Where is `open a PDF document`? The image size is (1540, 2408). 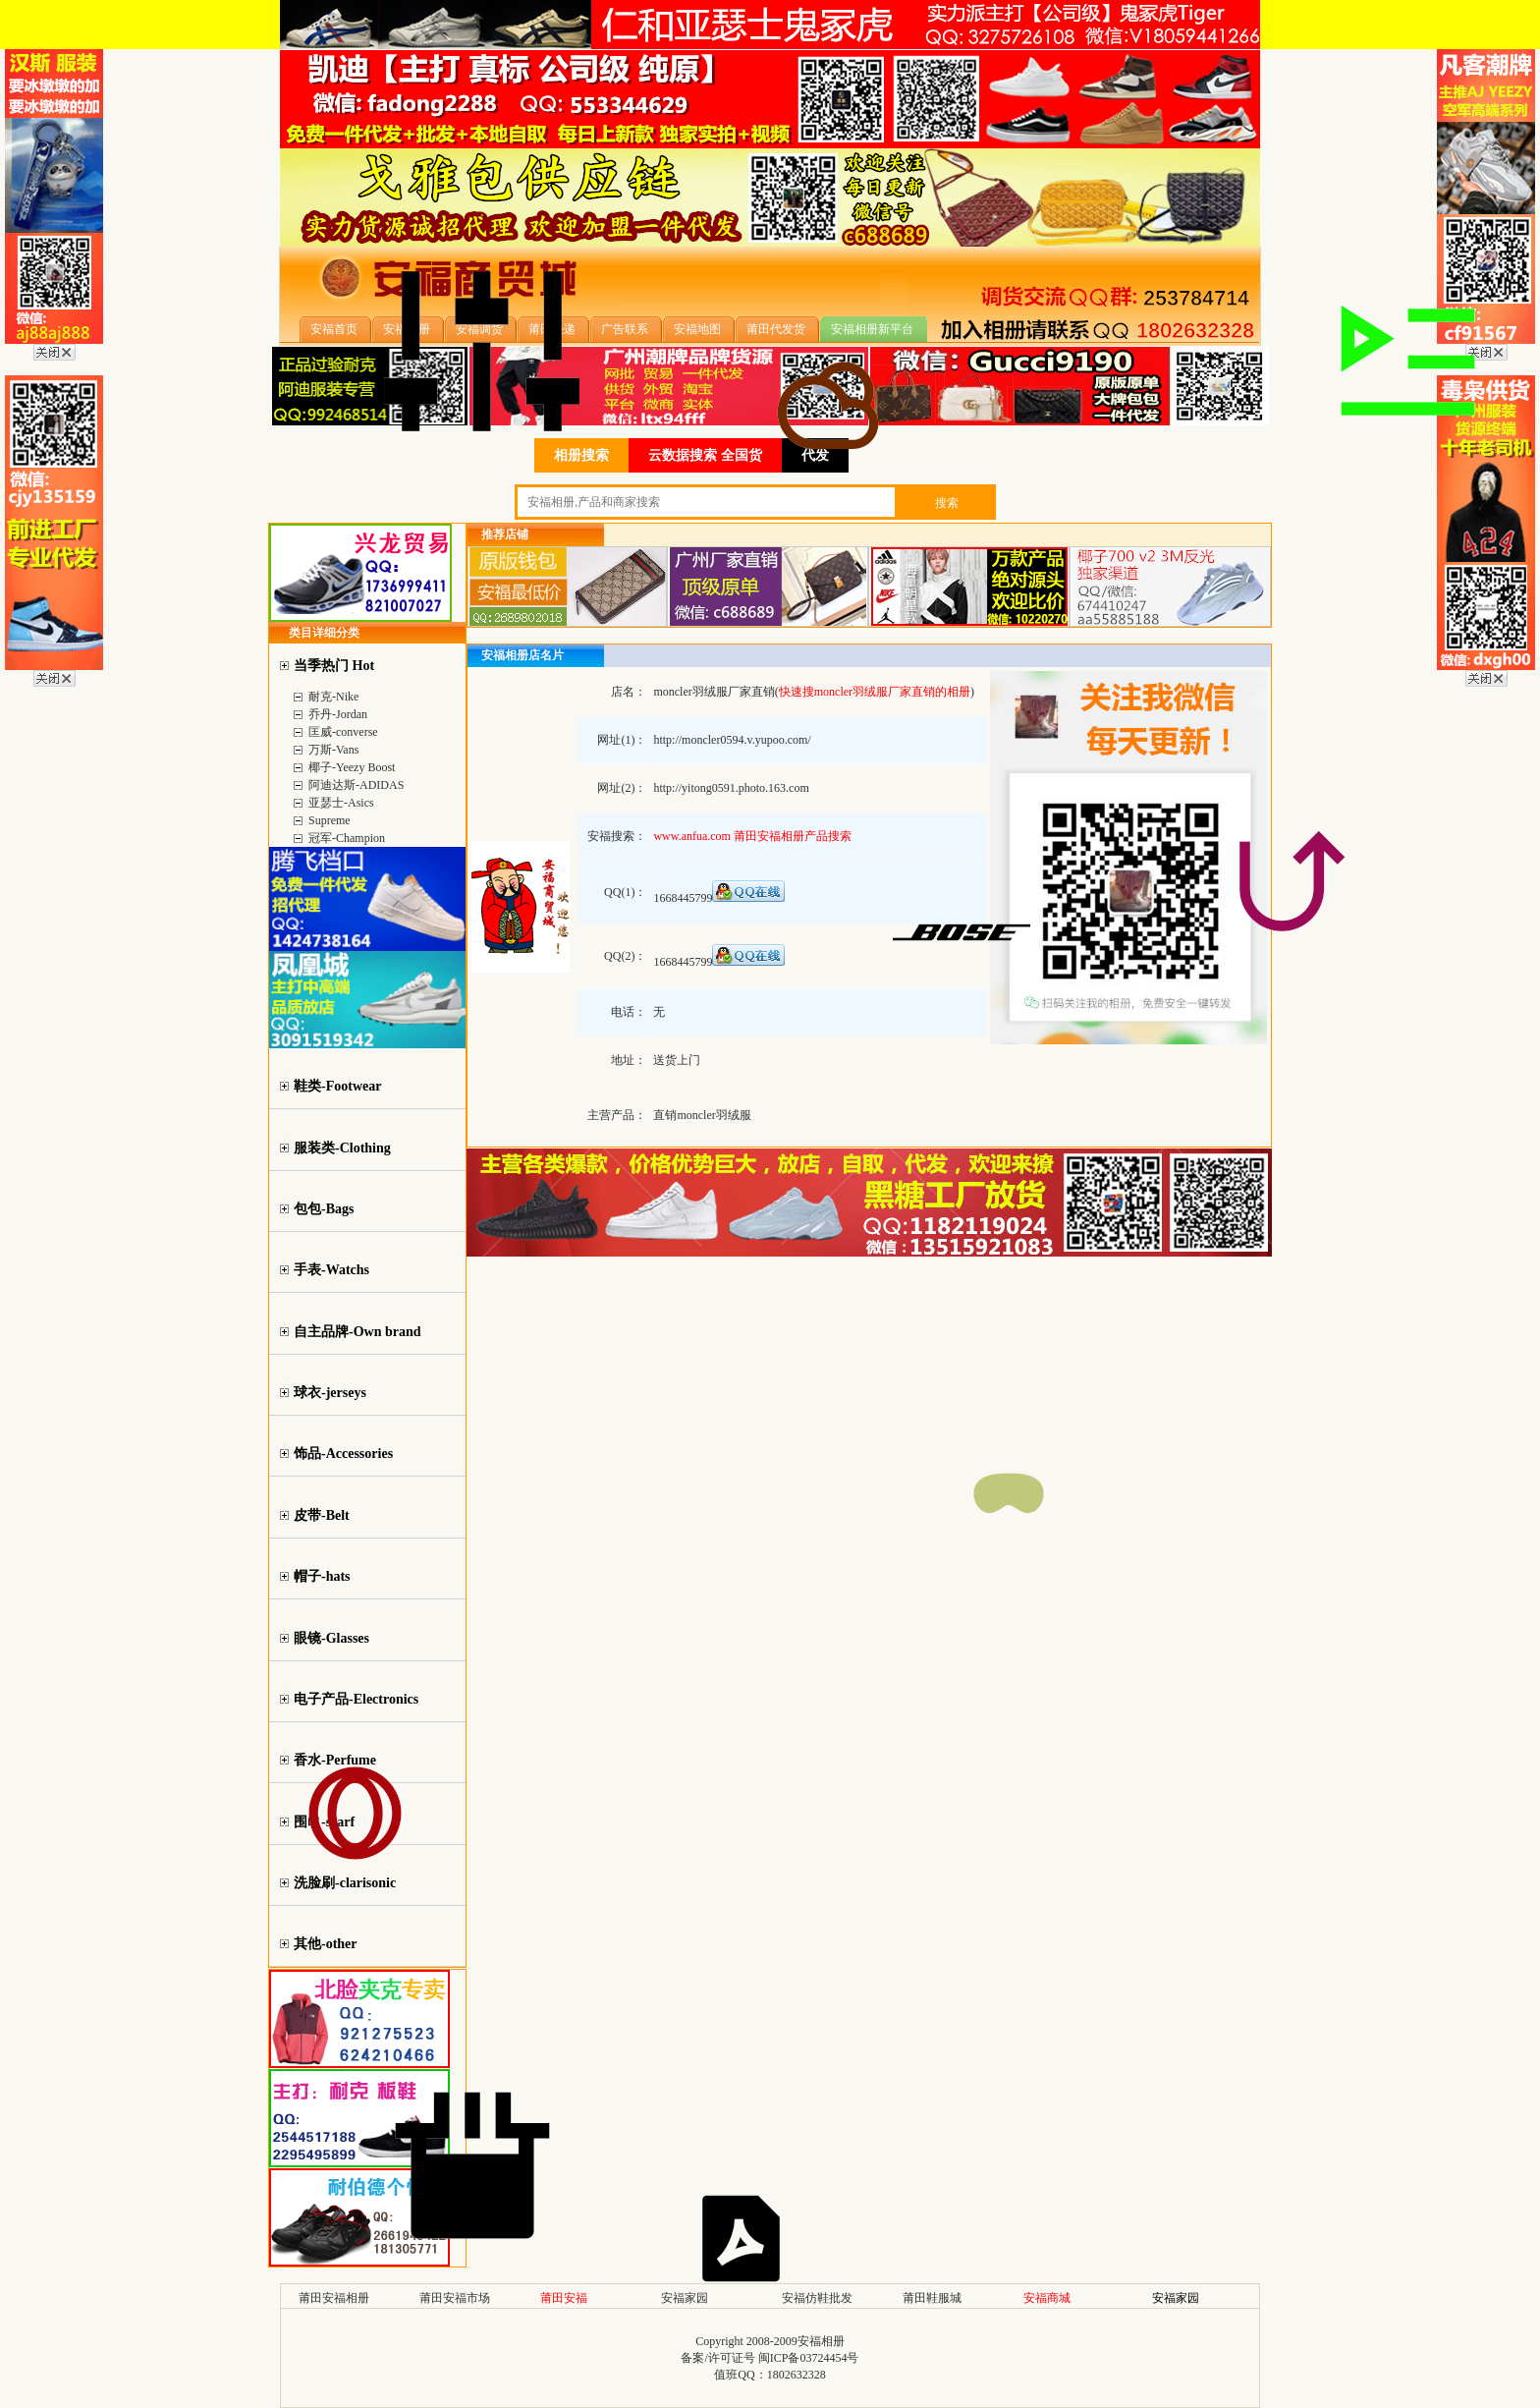
open a PDF document is located at coordinates (741, 2238).